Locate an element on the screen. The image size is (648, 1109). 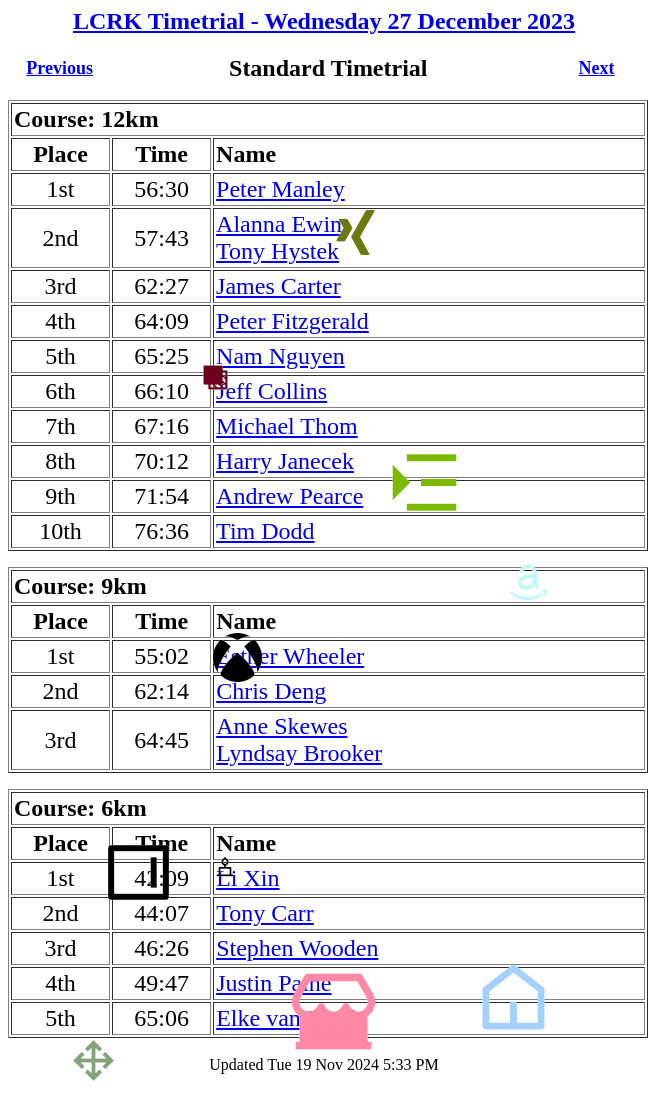
open the Amazon app is located at coordinates (527, 580).